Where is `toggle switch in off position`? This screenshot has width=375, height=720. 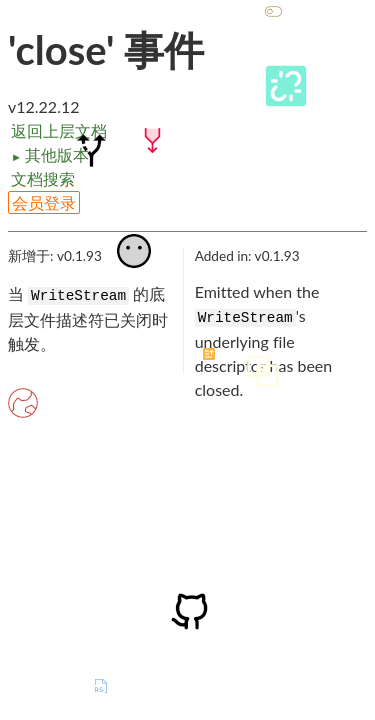
toggle switch in off position is located at coordinates (273, 11).